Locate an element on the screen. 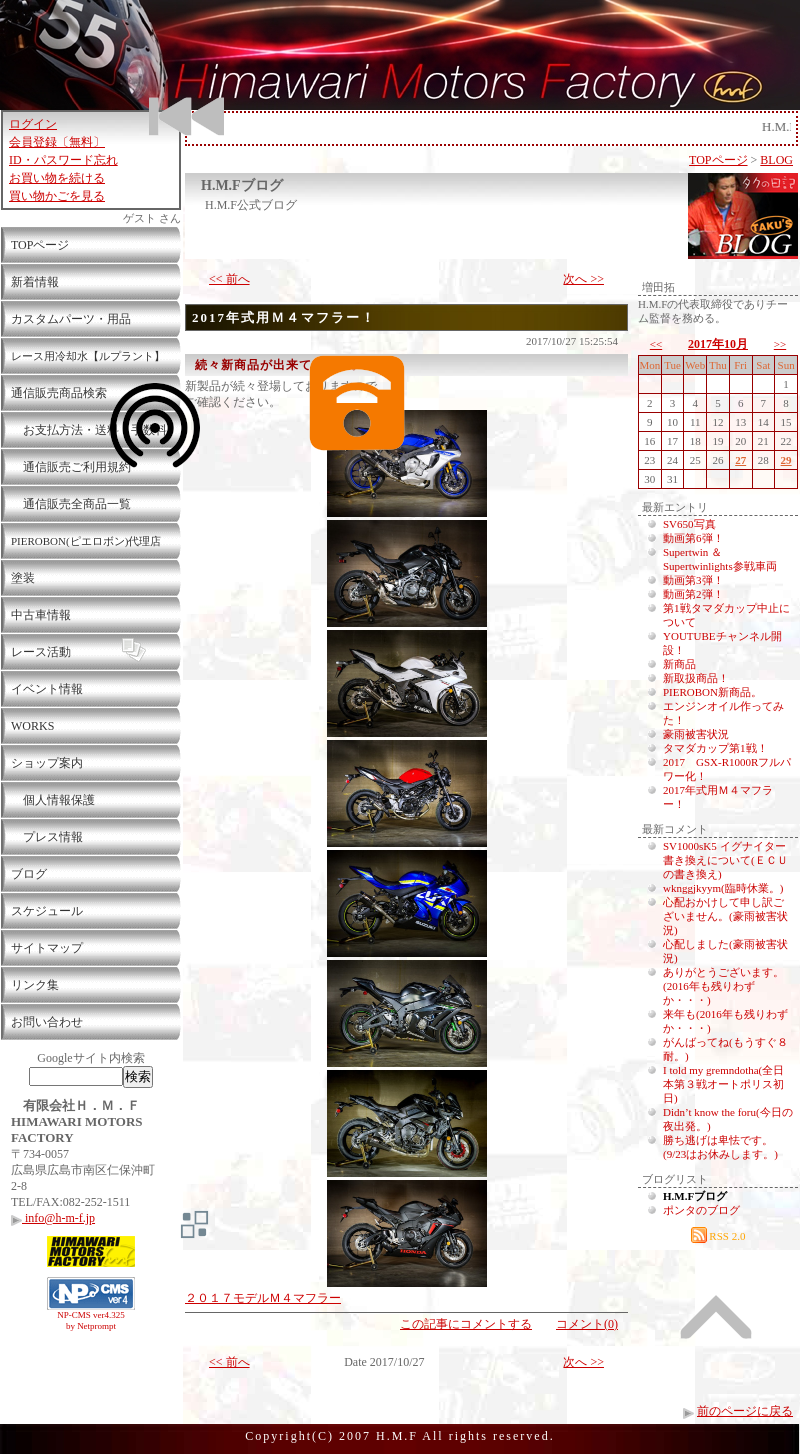 The height and width of the screenshot is (1454, 800). launch klotski sliding block puzzle game is located at coordinates (194, 1224).